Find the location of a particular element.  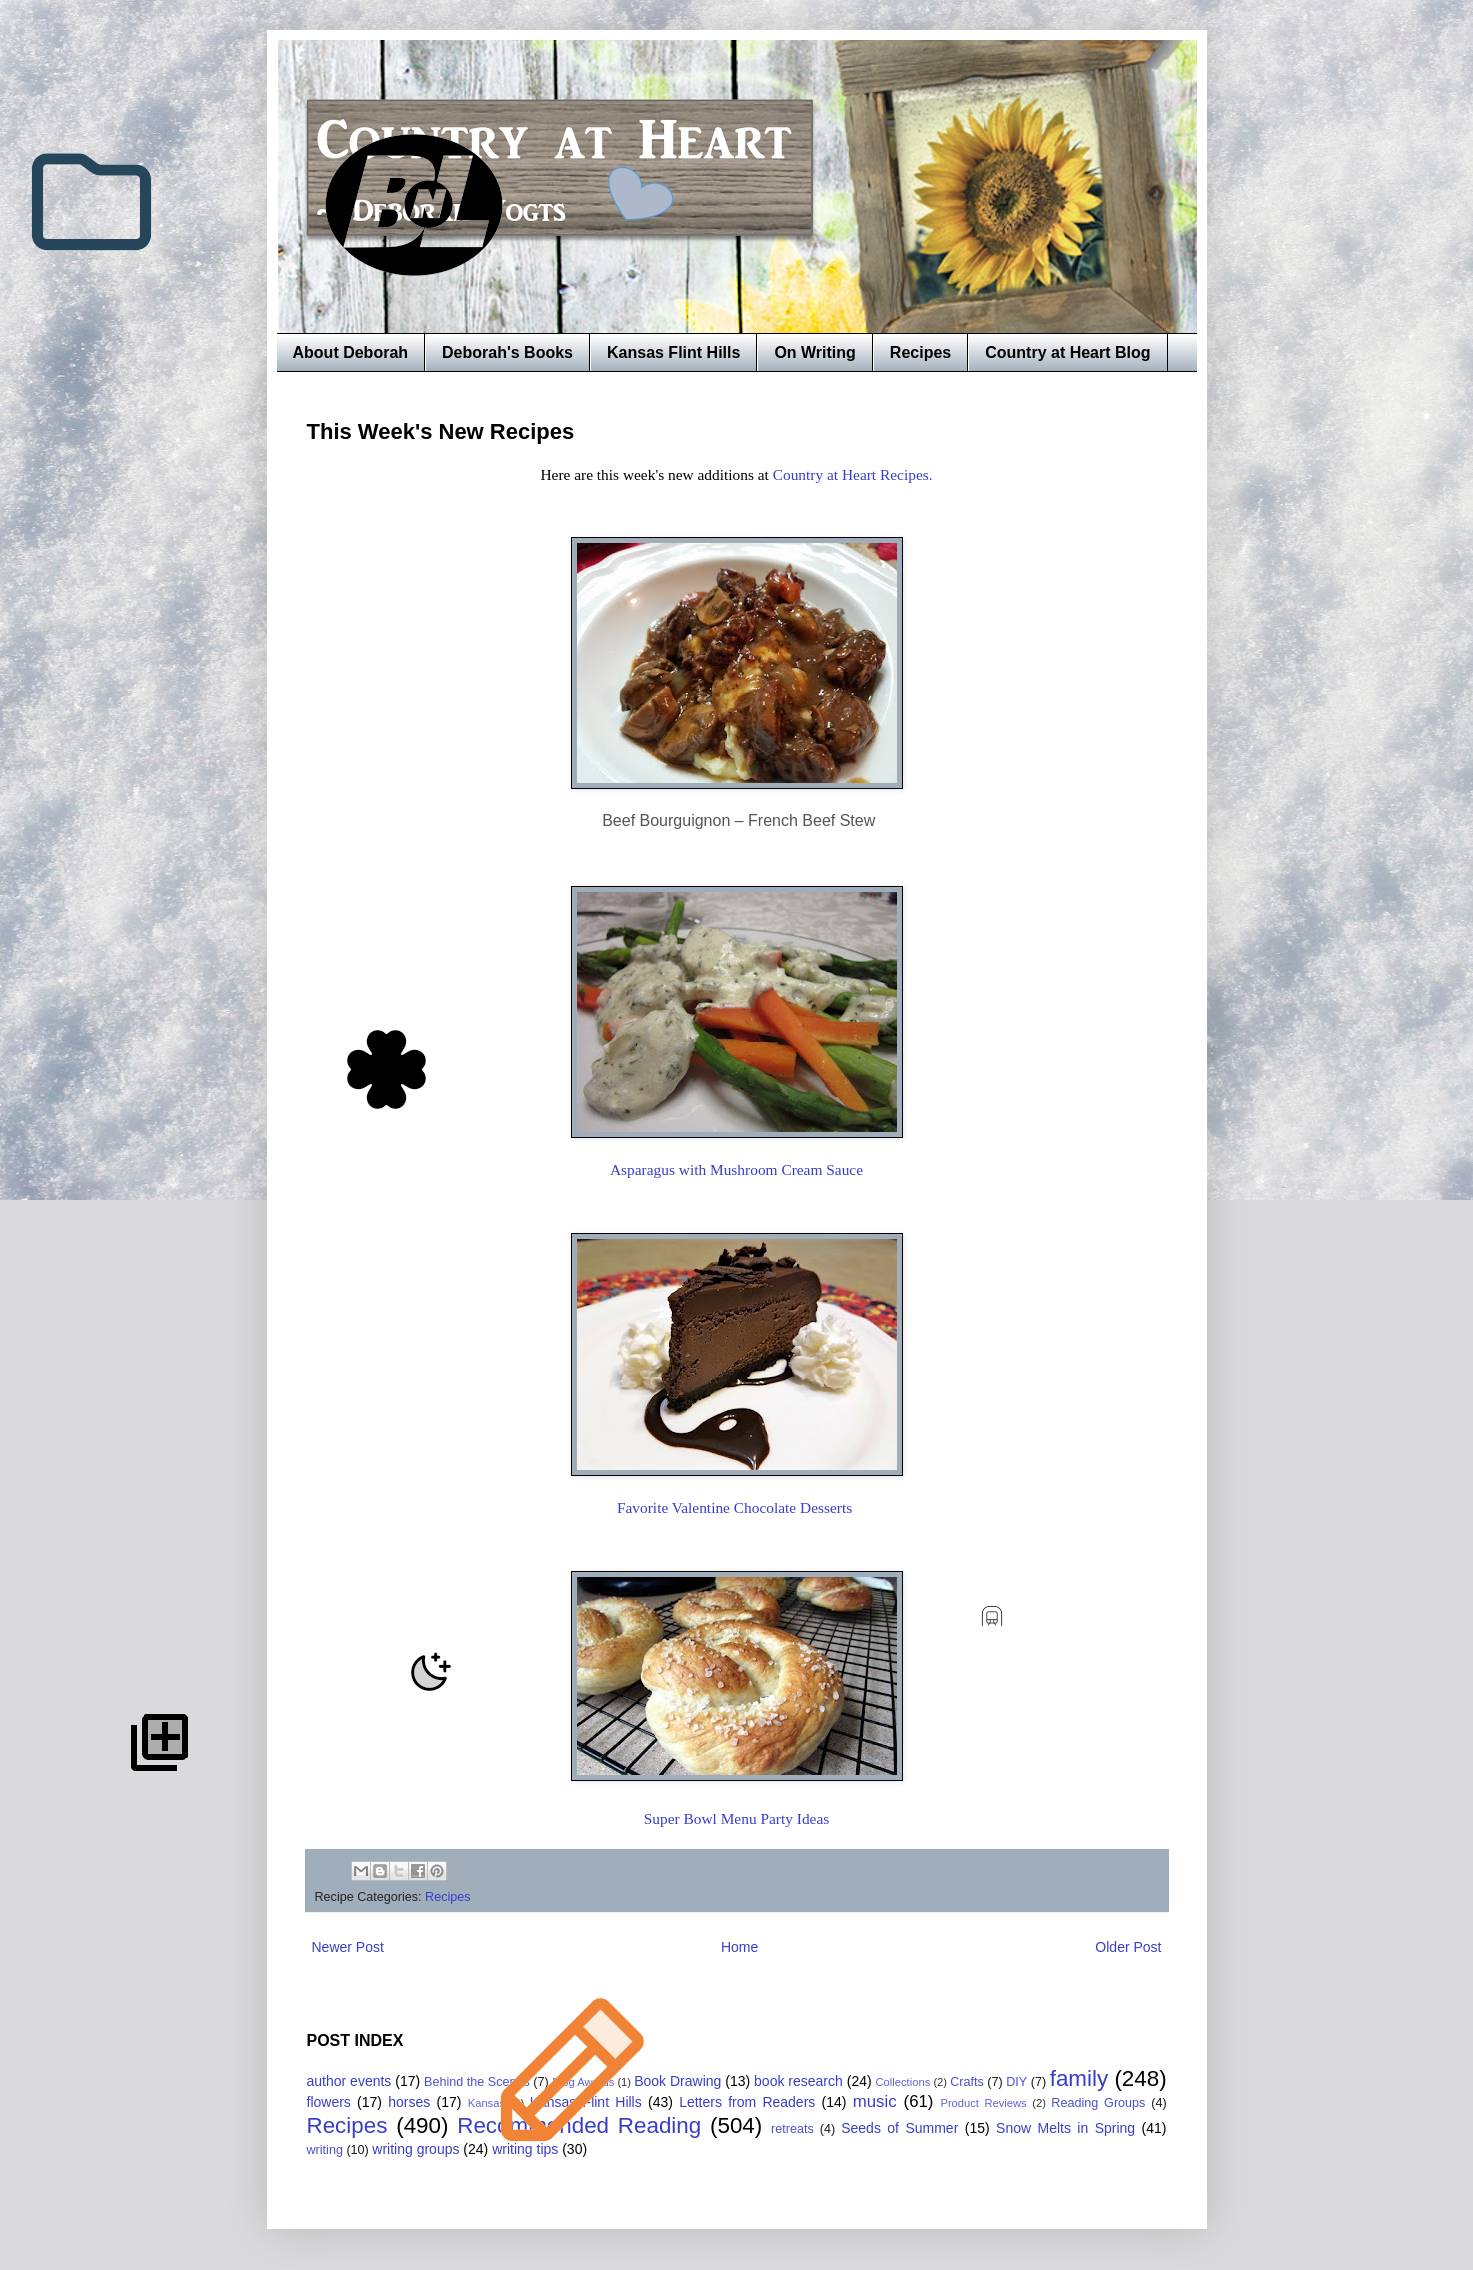

toggle dark mode or night theme is located at coordinates (429, 1672).